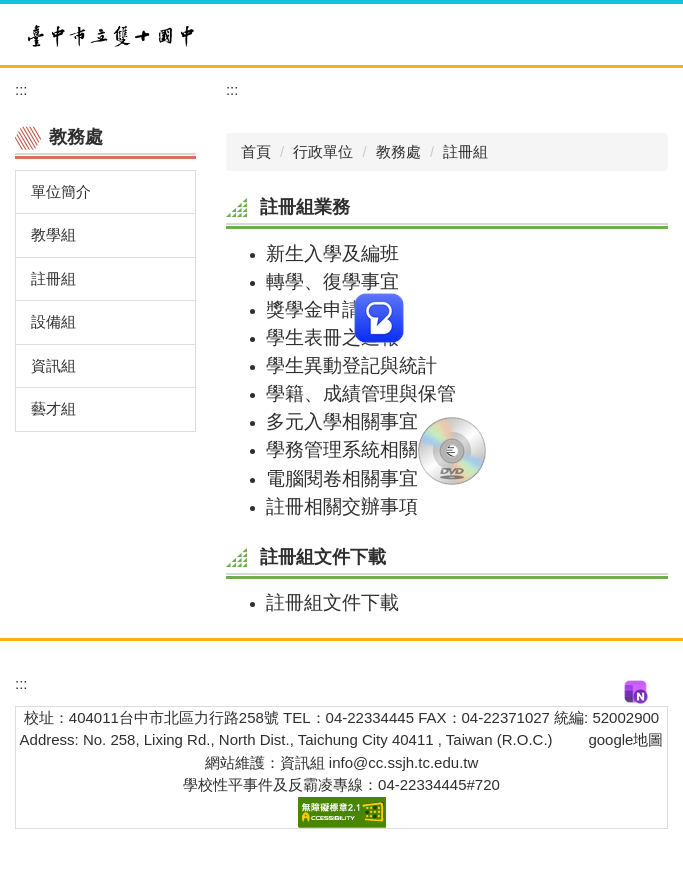 The height and width of the screenshot is (876, 683). I want to click on open beeper messaging app, so click(379, 318).